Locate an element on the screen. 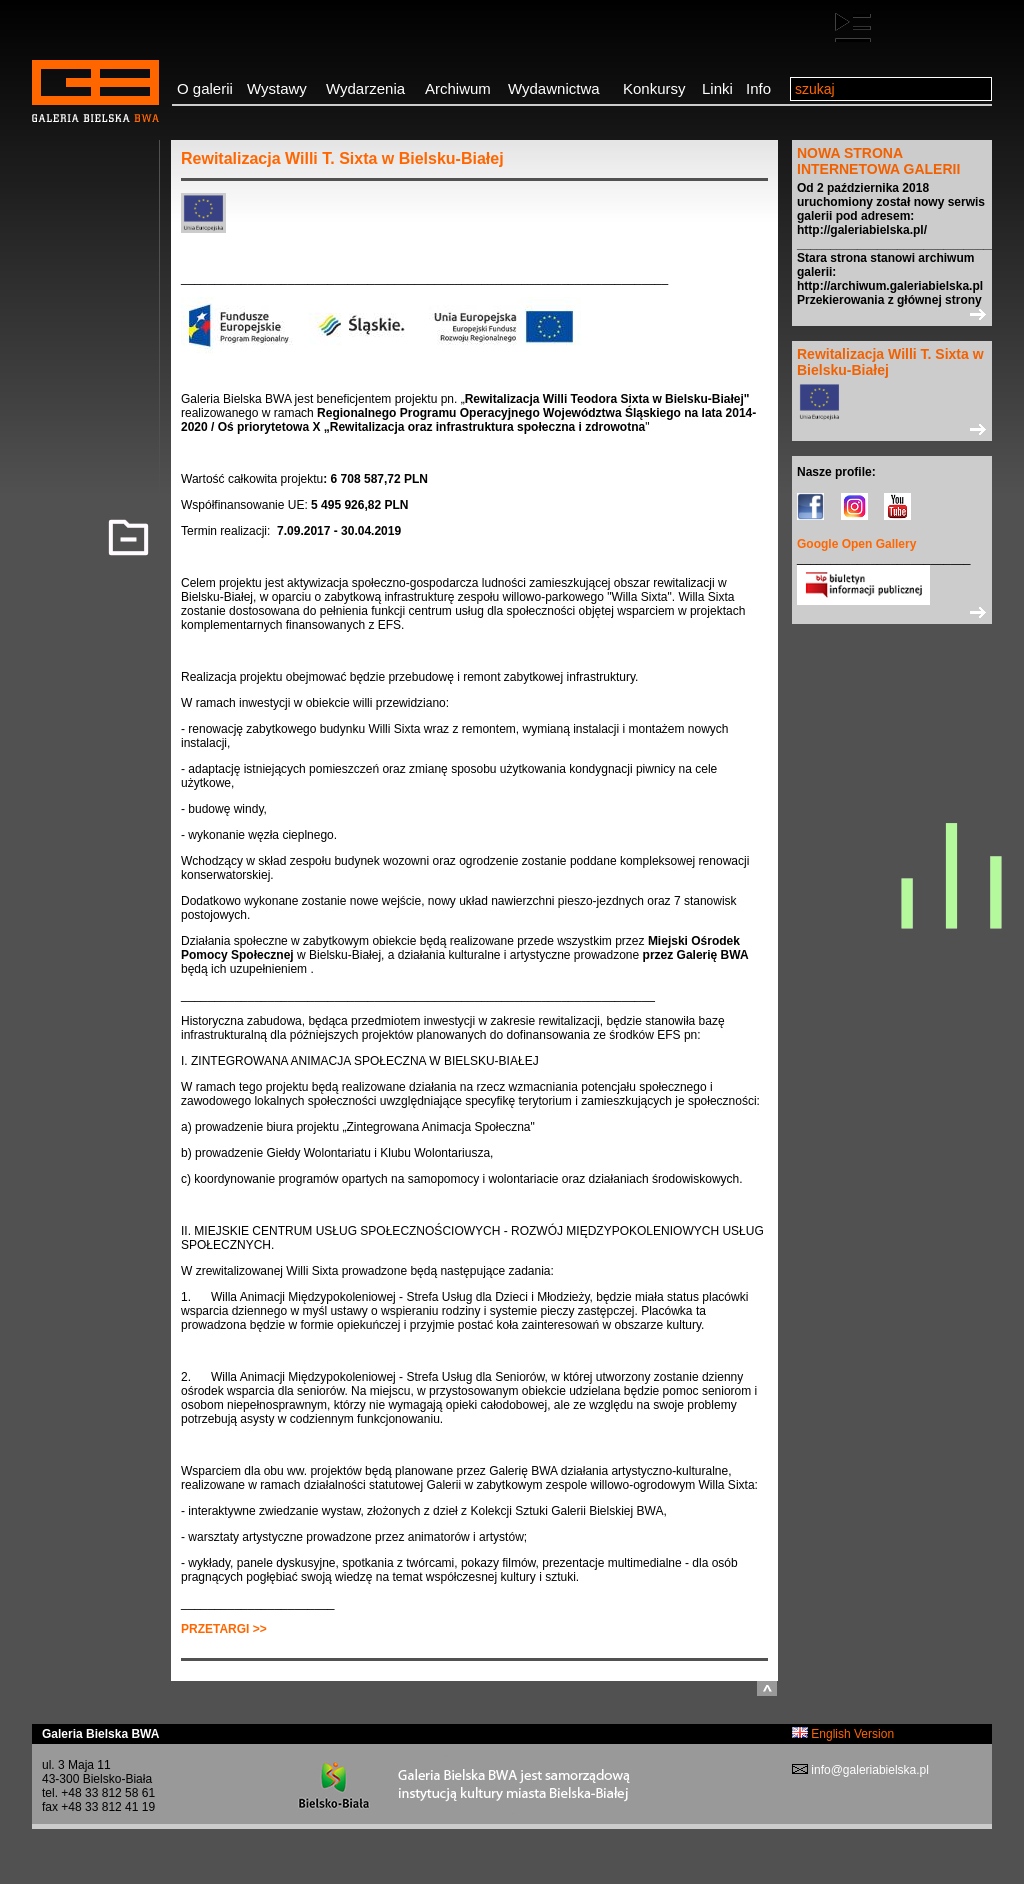  remove items from folder is located at coordinates (128, 537).